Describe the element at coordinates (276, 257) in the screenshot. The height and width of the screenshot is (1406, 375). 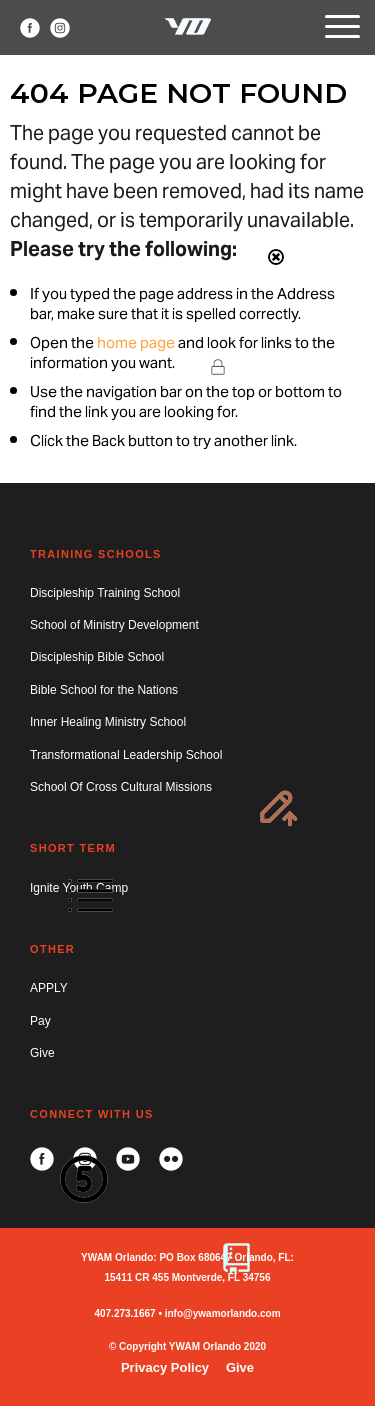
I see `indicates an error or failed operation` at that location.